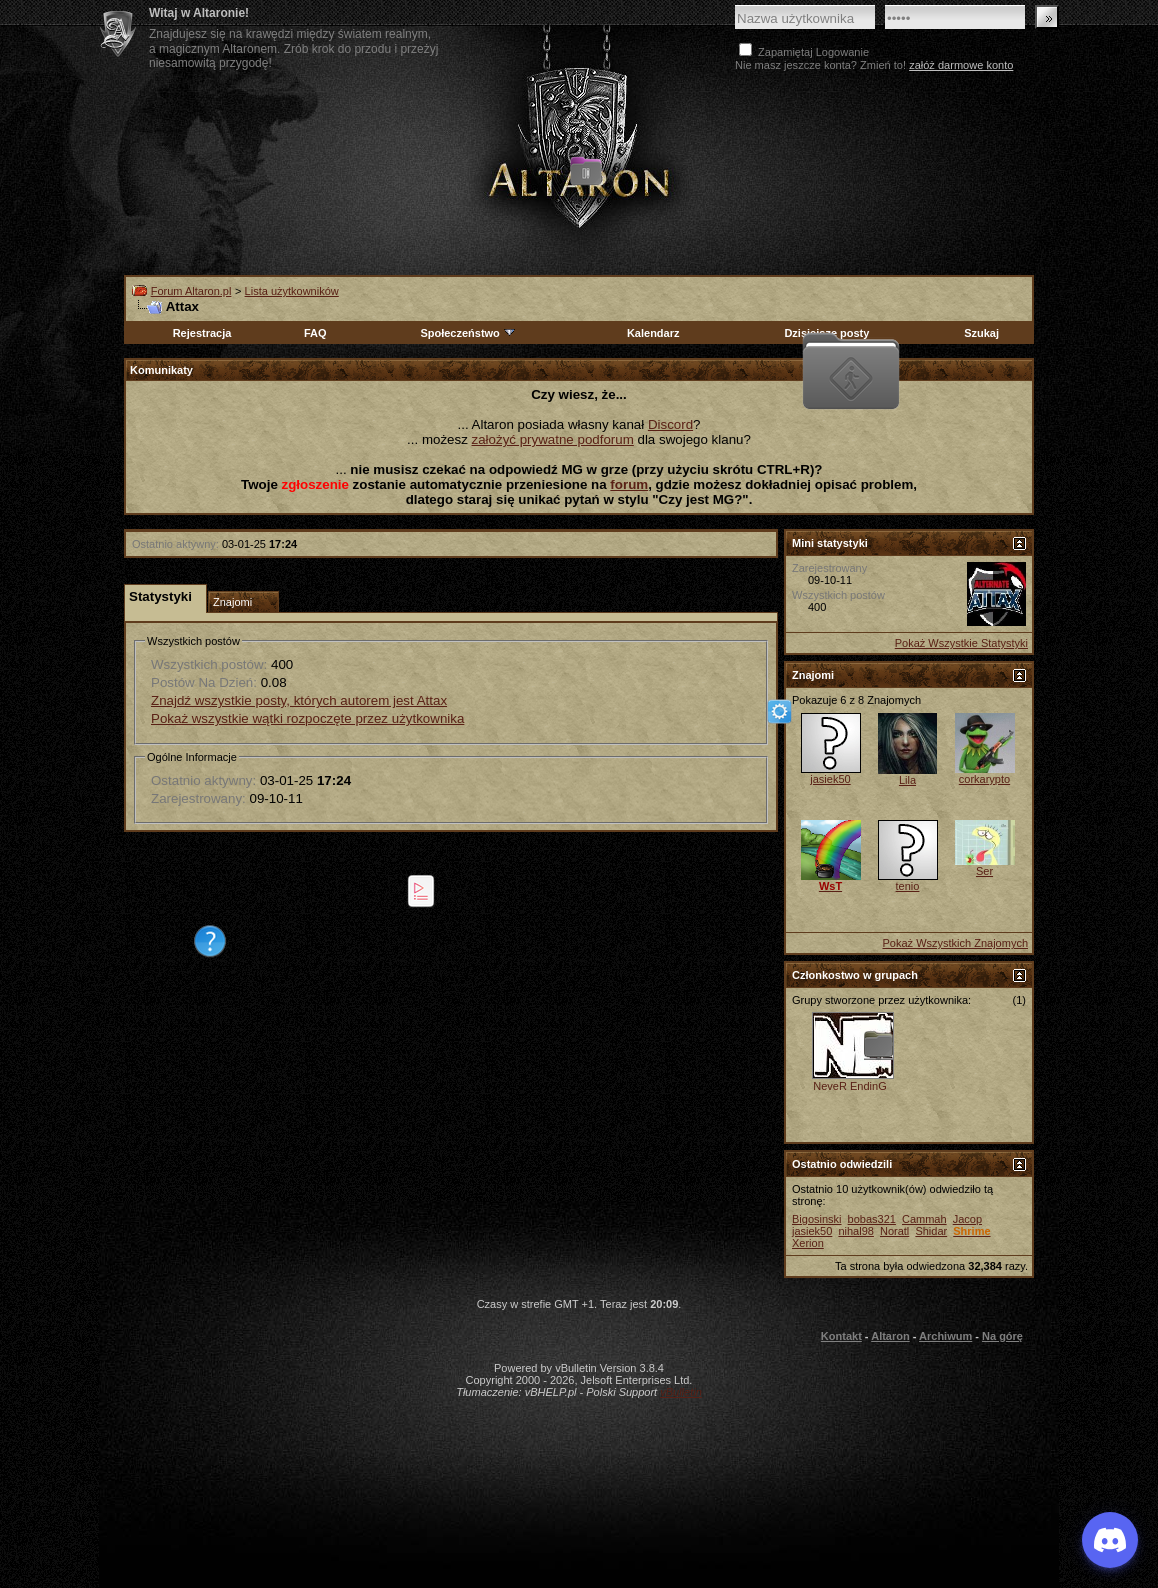 This screenshot has width=1158, height=1588. I want to click on open help documentation, so click(210, 941).